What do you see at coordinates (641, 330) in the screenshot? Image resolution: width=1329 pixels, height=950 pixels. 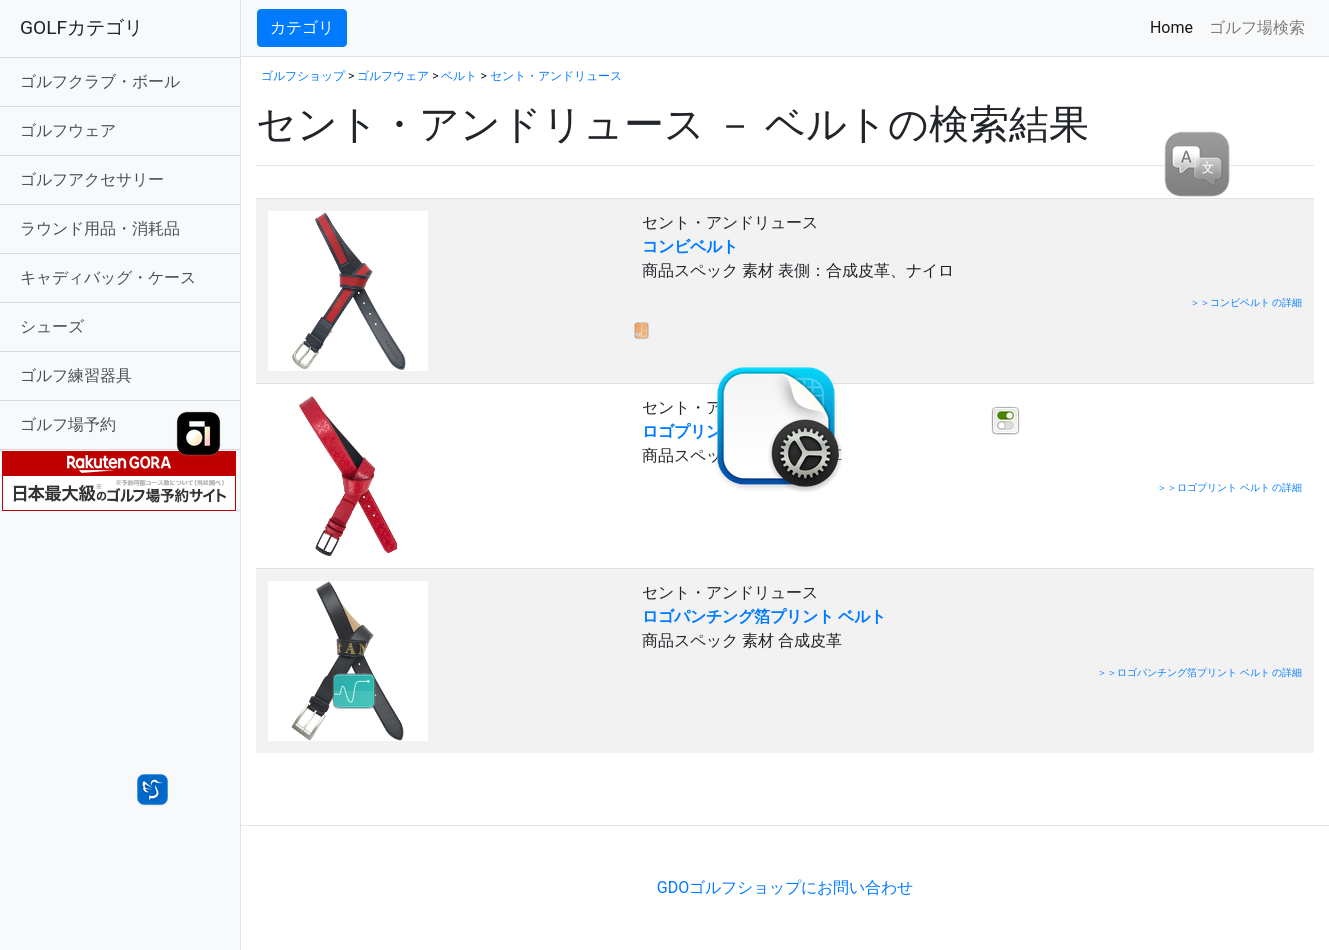 I see `open the software installer app` at bounding box center [641, 330].